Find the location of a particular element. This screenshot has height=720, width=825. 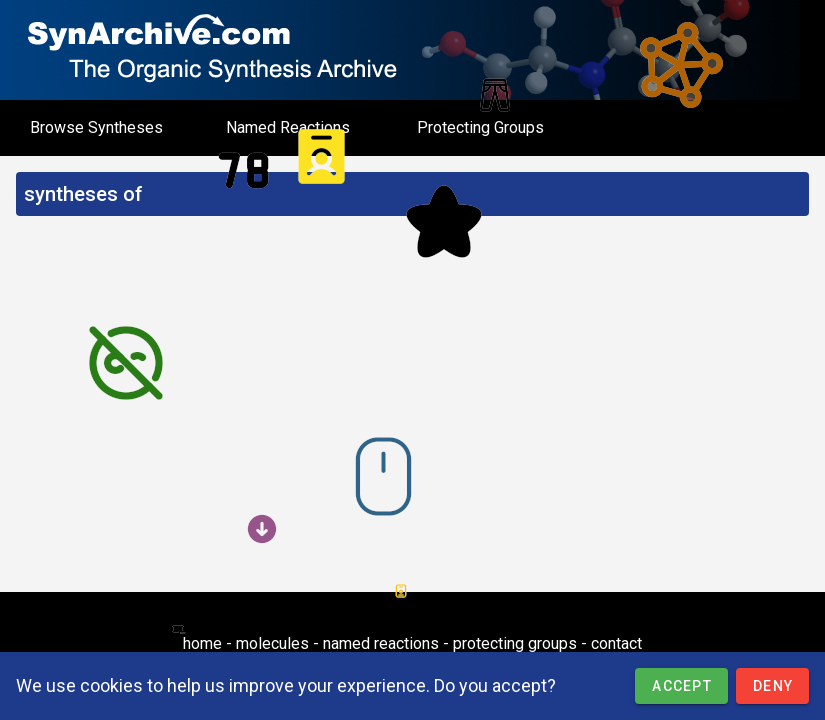

add to favorites is located at coordinates (444, 223).